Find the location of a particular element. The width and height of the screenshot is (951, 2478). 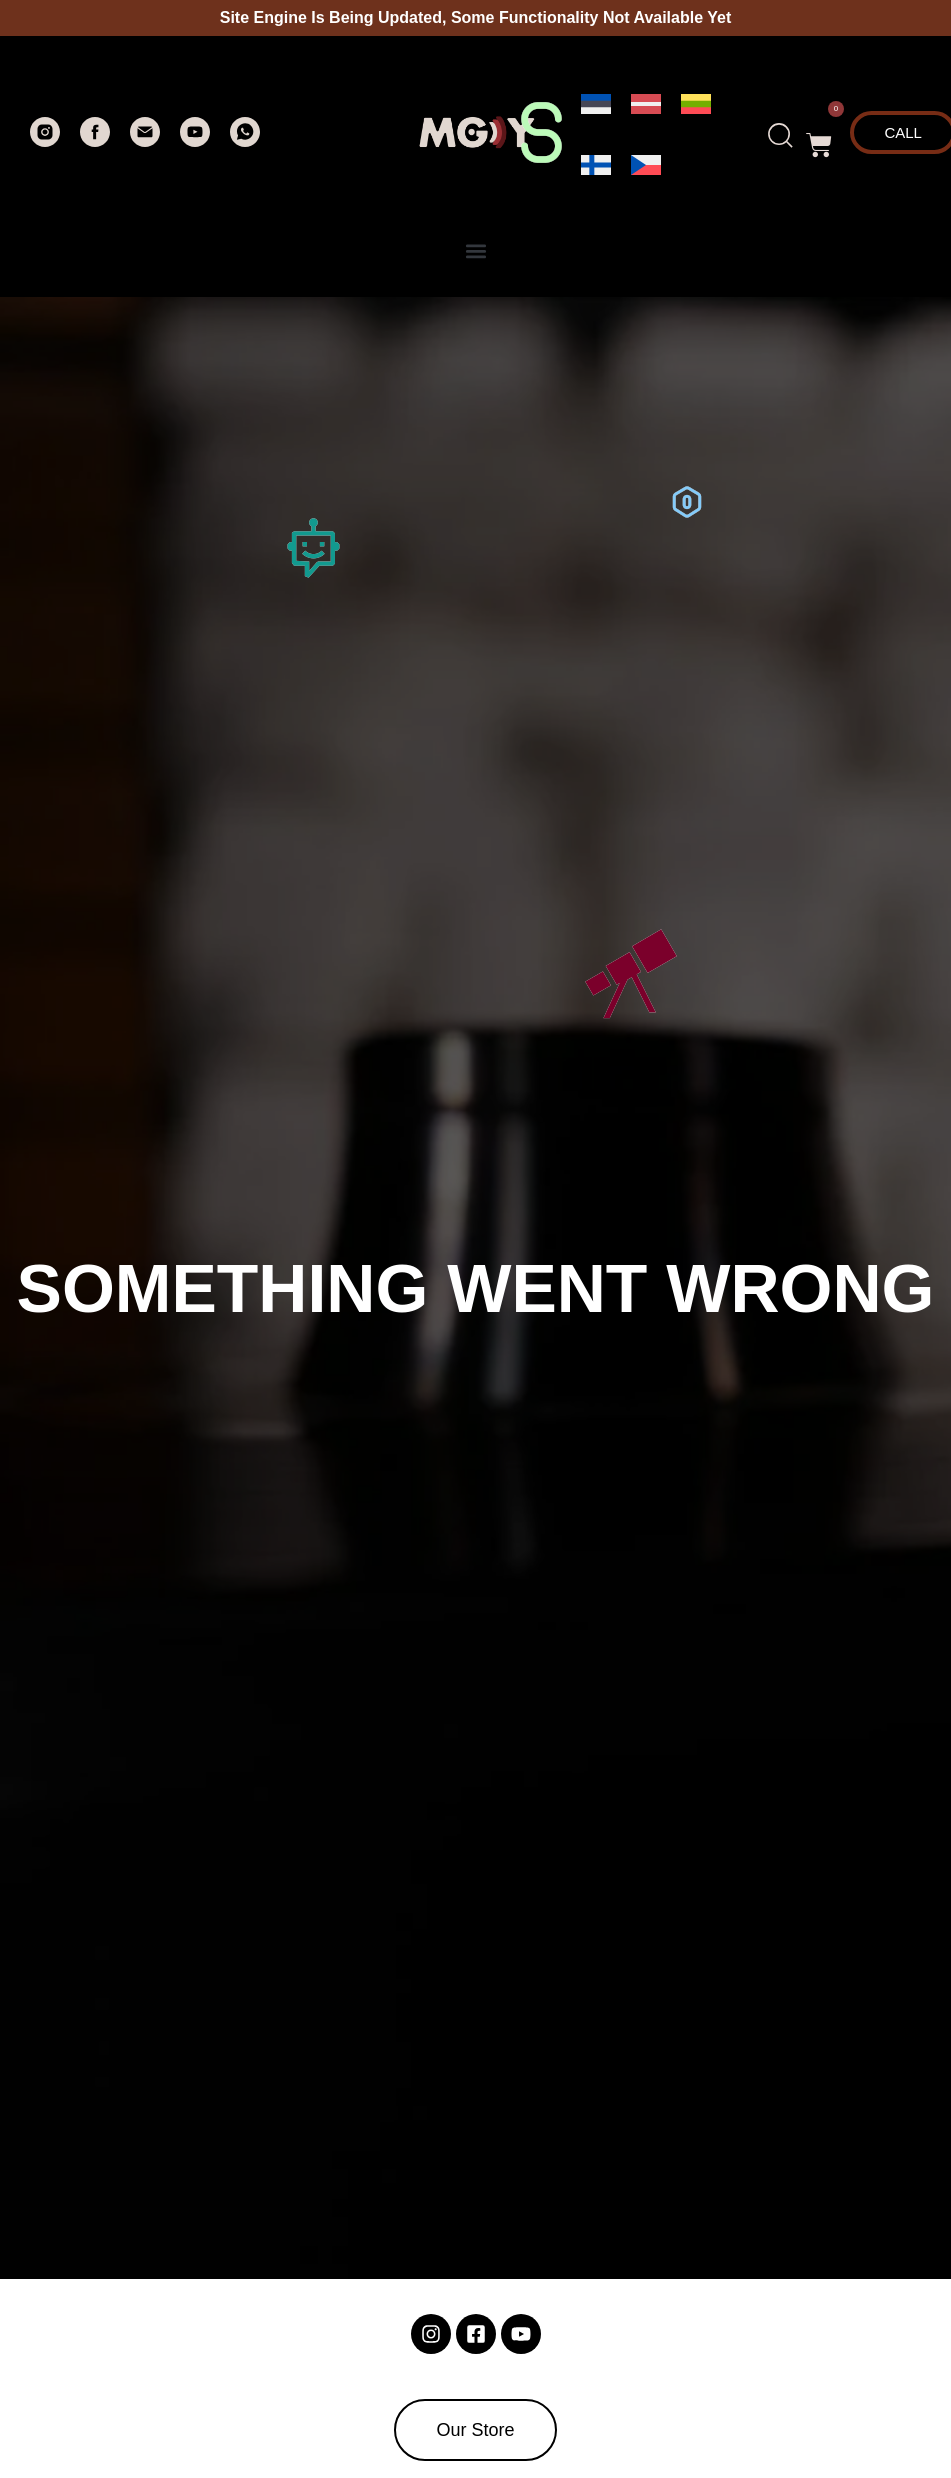

indicates an item starting with the letter S is located at coordinates (541, 132).